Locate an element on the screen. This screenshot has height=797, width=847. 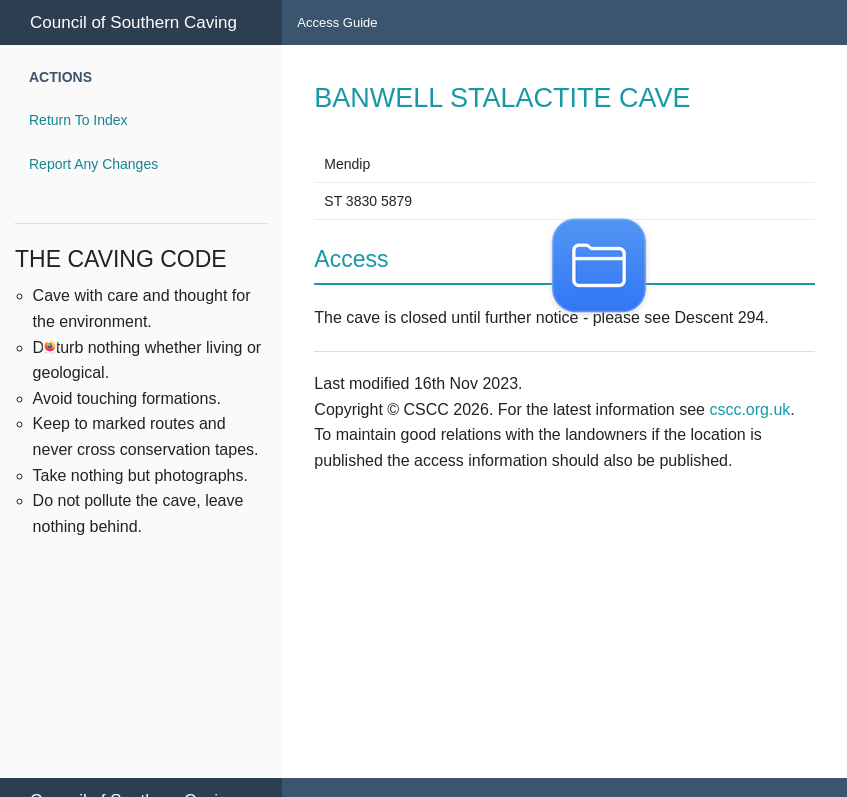
open firefox web browser is located at coordinates (50, 346).